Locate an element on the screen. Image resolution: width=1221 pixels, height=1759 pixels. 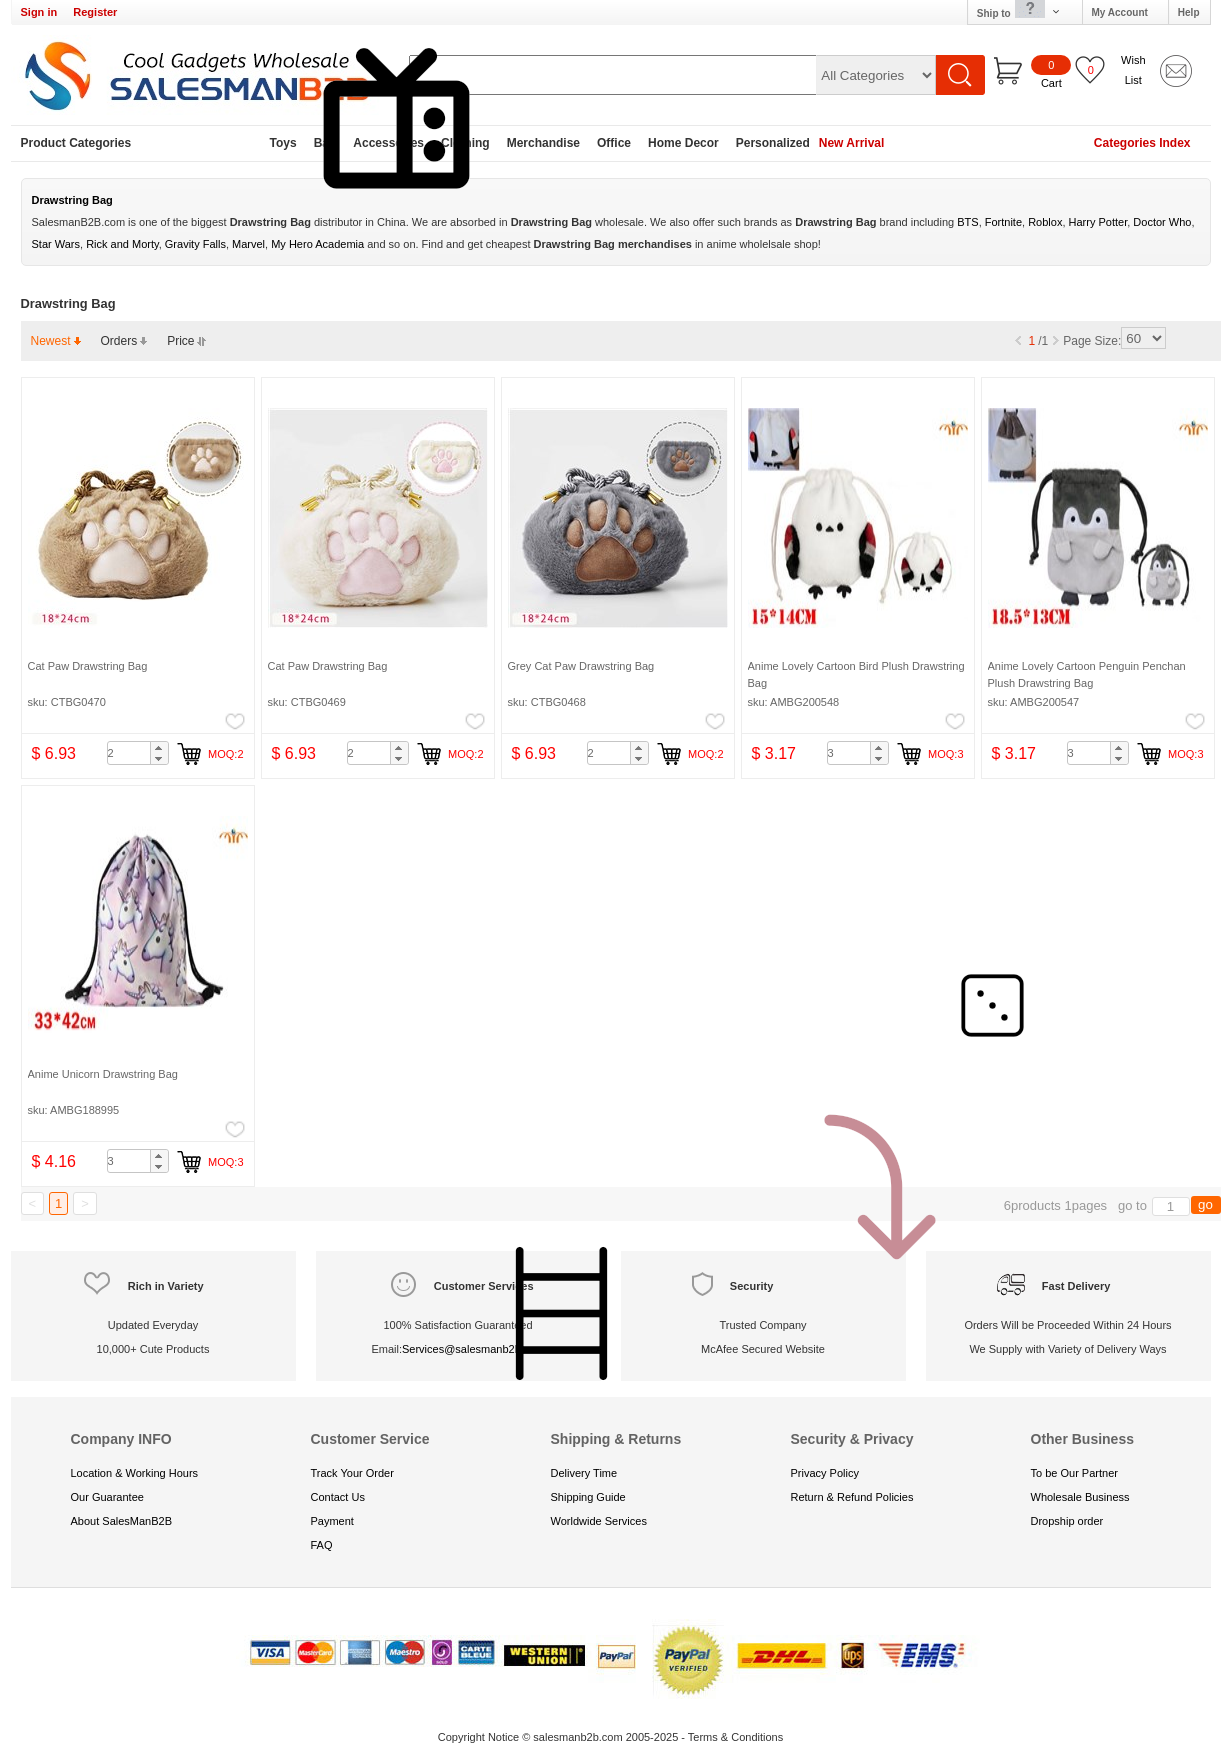
randomize or shuffle content is located at coordinates (992, 1005).